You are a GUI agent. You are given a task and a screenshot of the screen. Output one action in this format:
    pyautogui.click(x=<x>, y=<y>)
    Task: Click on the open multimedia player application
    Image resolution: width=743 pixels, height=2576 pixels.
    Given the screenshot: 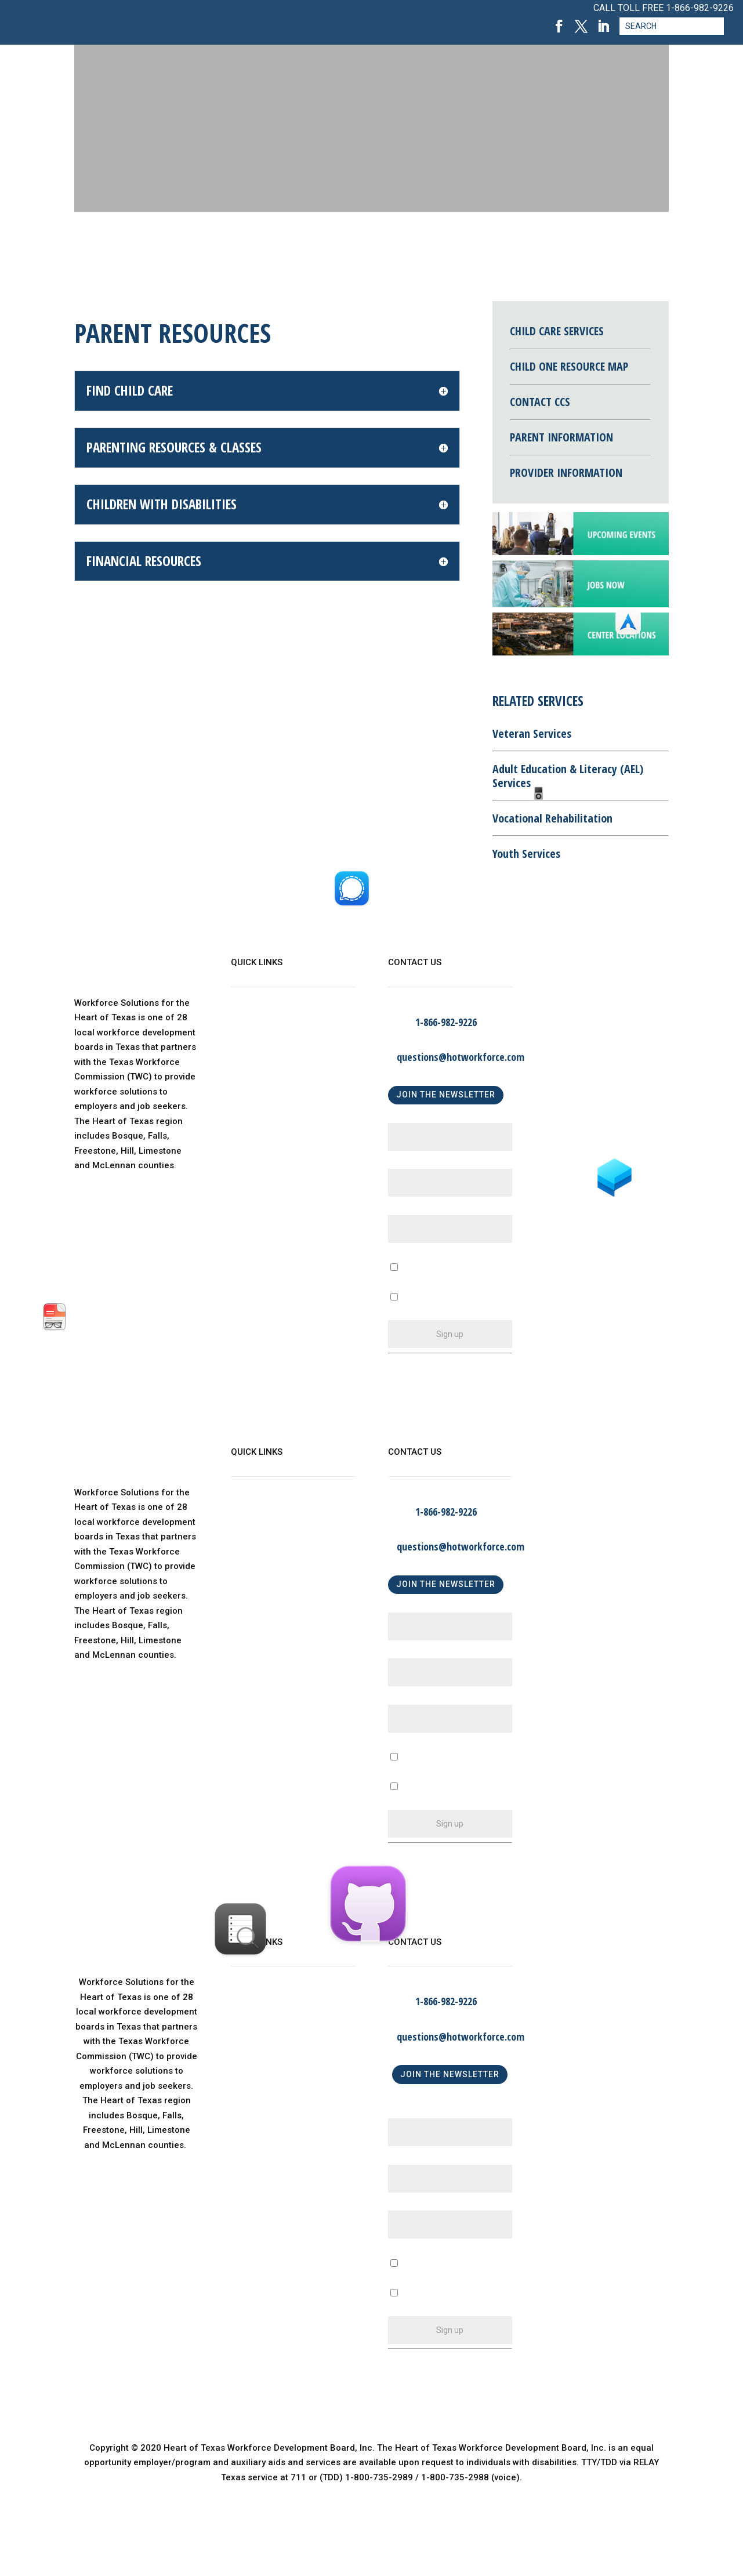 What is the action you would take?
    pyautogui.click(x=538, y=793)
    